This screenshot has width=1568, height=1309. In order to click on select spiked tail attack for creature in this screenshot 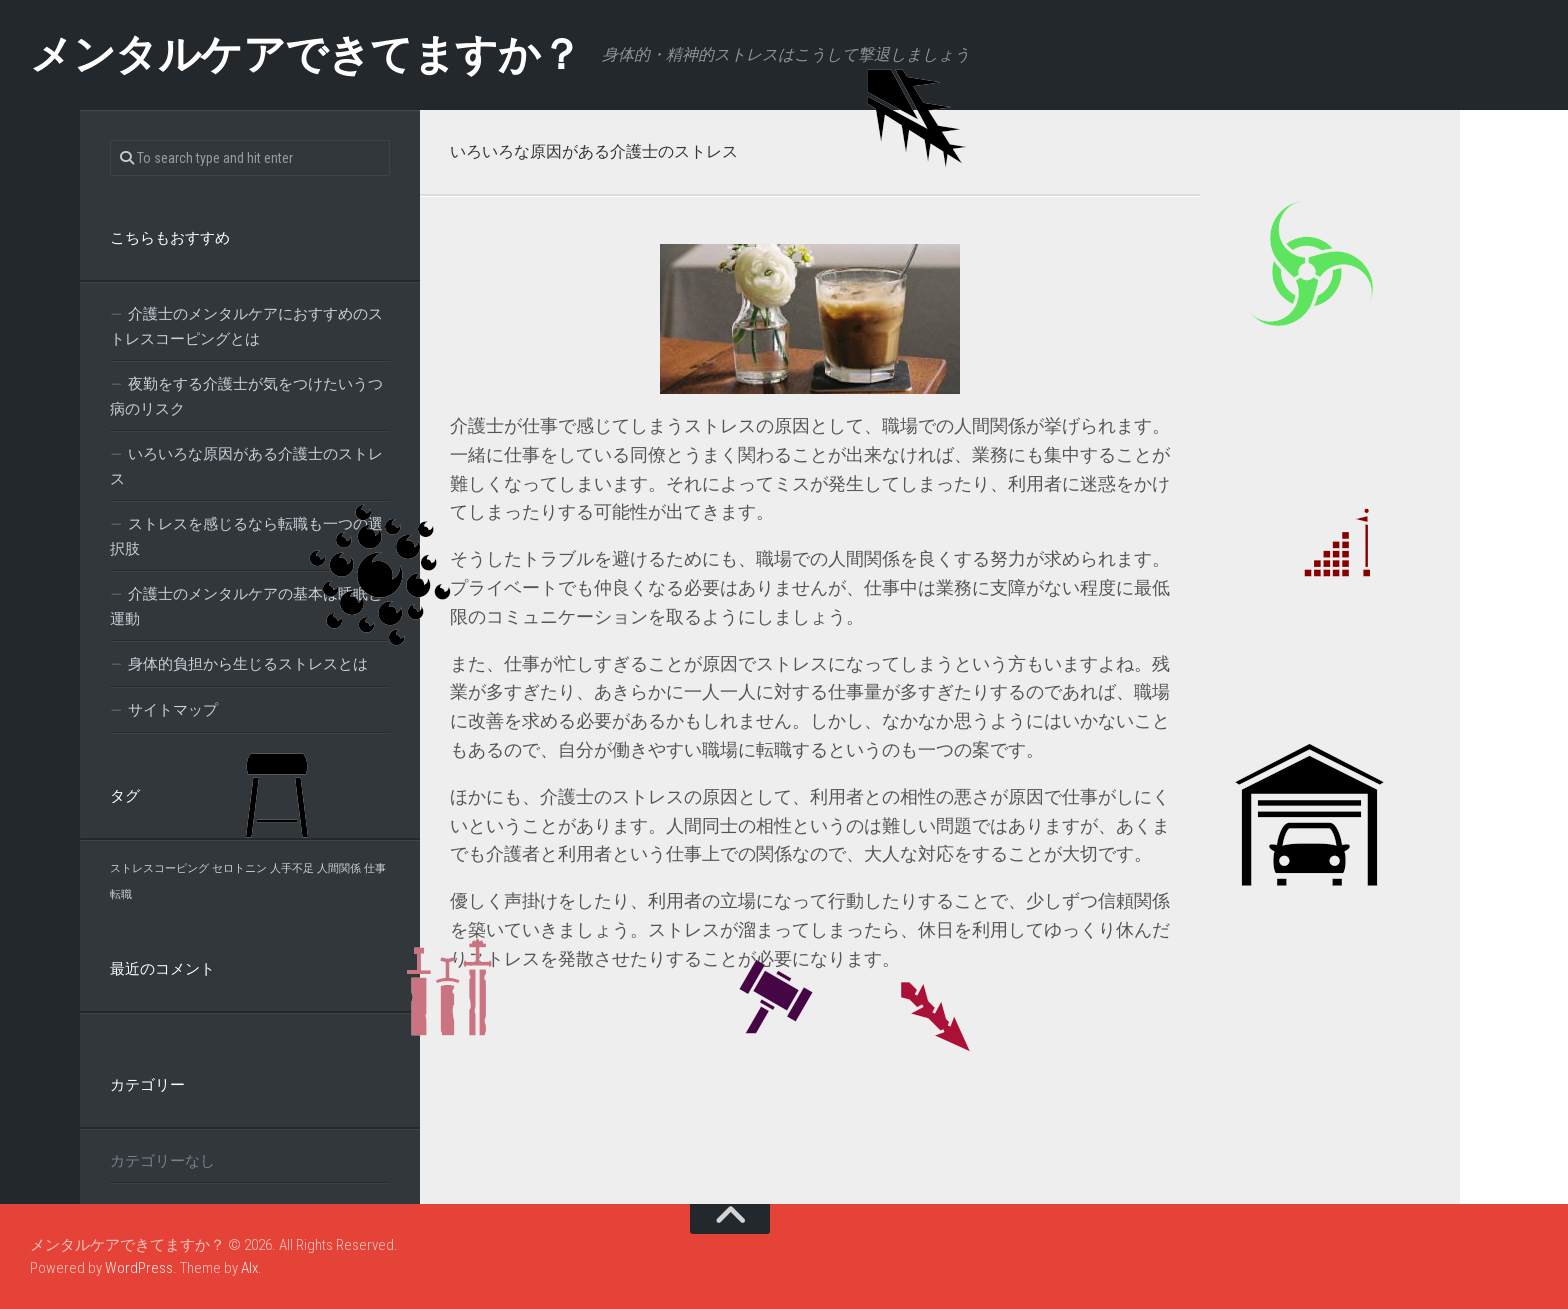, I will do `click(916, 118)`.